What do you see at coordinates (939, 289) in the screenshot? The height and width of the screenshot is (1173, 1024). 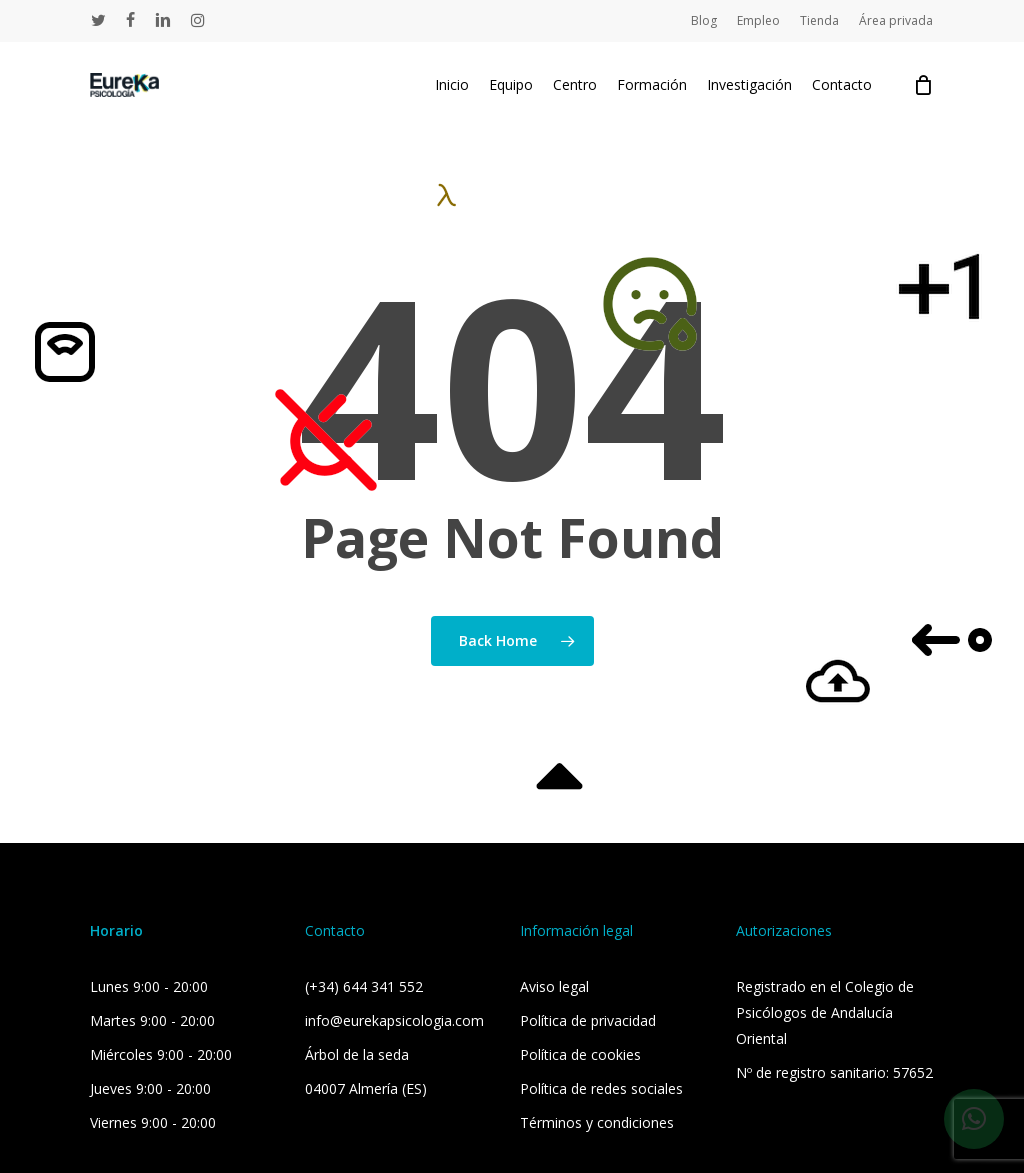 I see `increase exposure by one stop` at bounding box center [939, 289].